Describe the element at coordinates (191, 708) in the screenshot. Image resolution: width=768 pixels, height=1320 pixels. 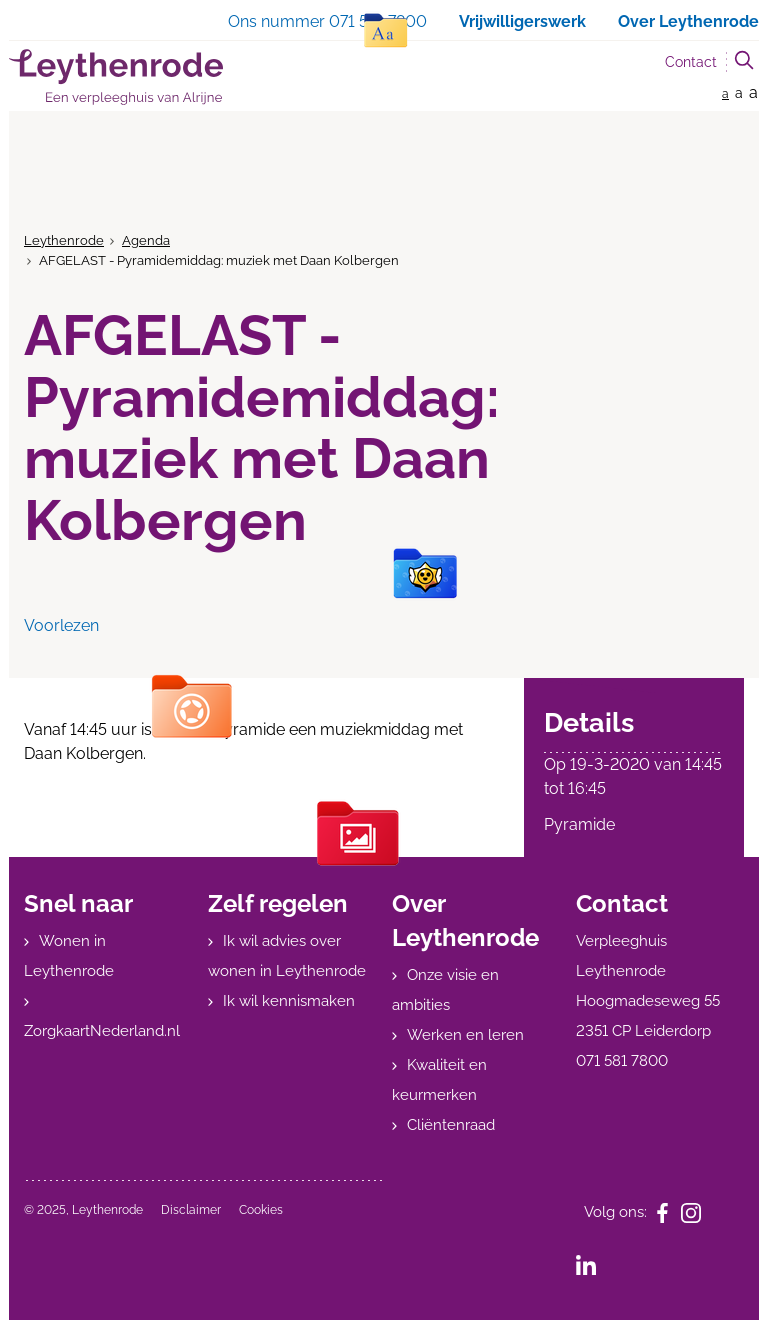
I see `open corona sdk project folder` at that location.